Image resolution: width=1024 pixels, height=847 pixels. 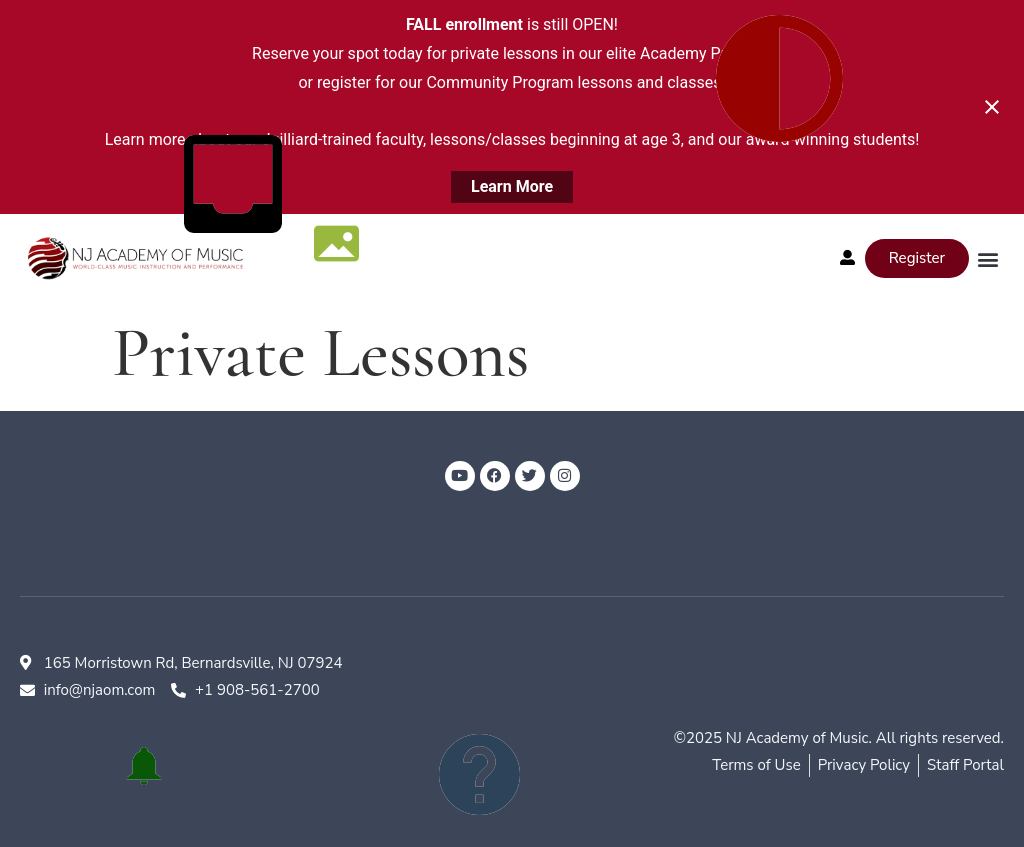 What do you see at coordinates (144, 766) in the screenshot?
I see `view notifications` at bounding box center [144, 766].